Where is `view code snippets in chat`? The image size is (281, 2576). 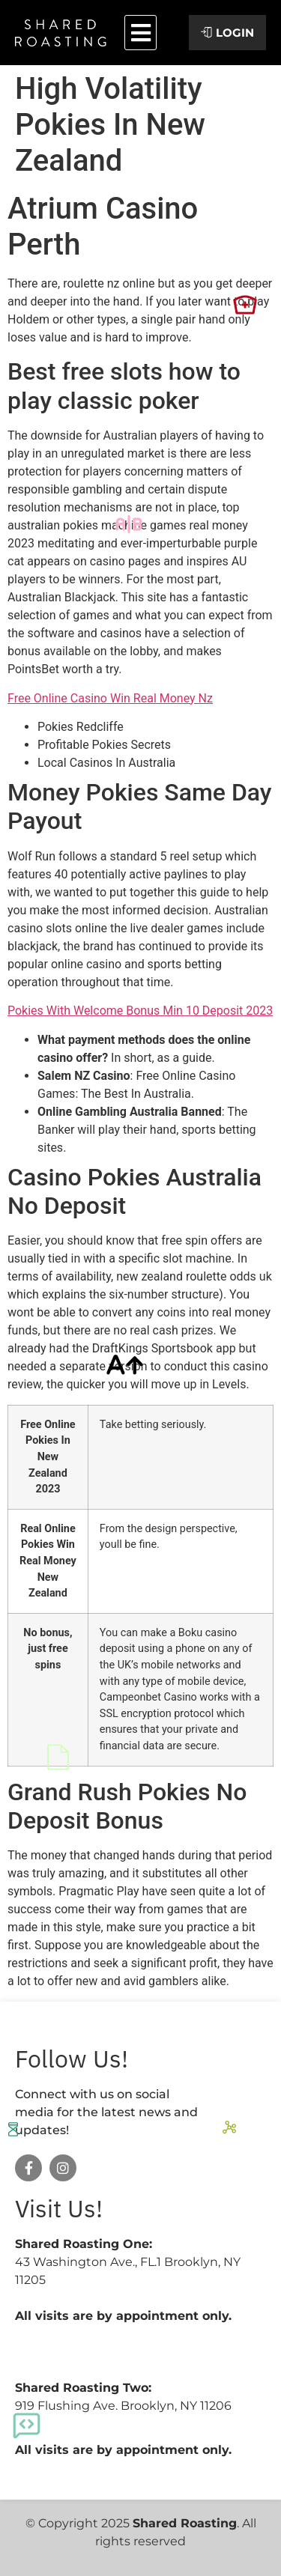 view code snippets in chat is located at coordinates (26, 2425).